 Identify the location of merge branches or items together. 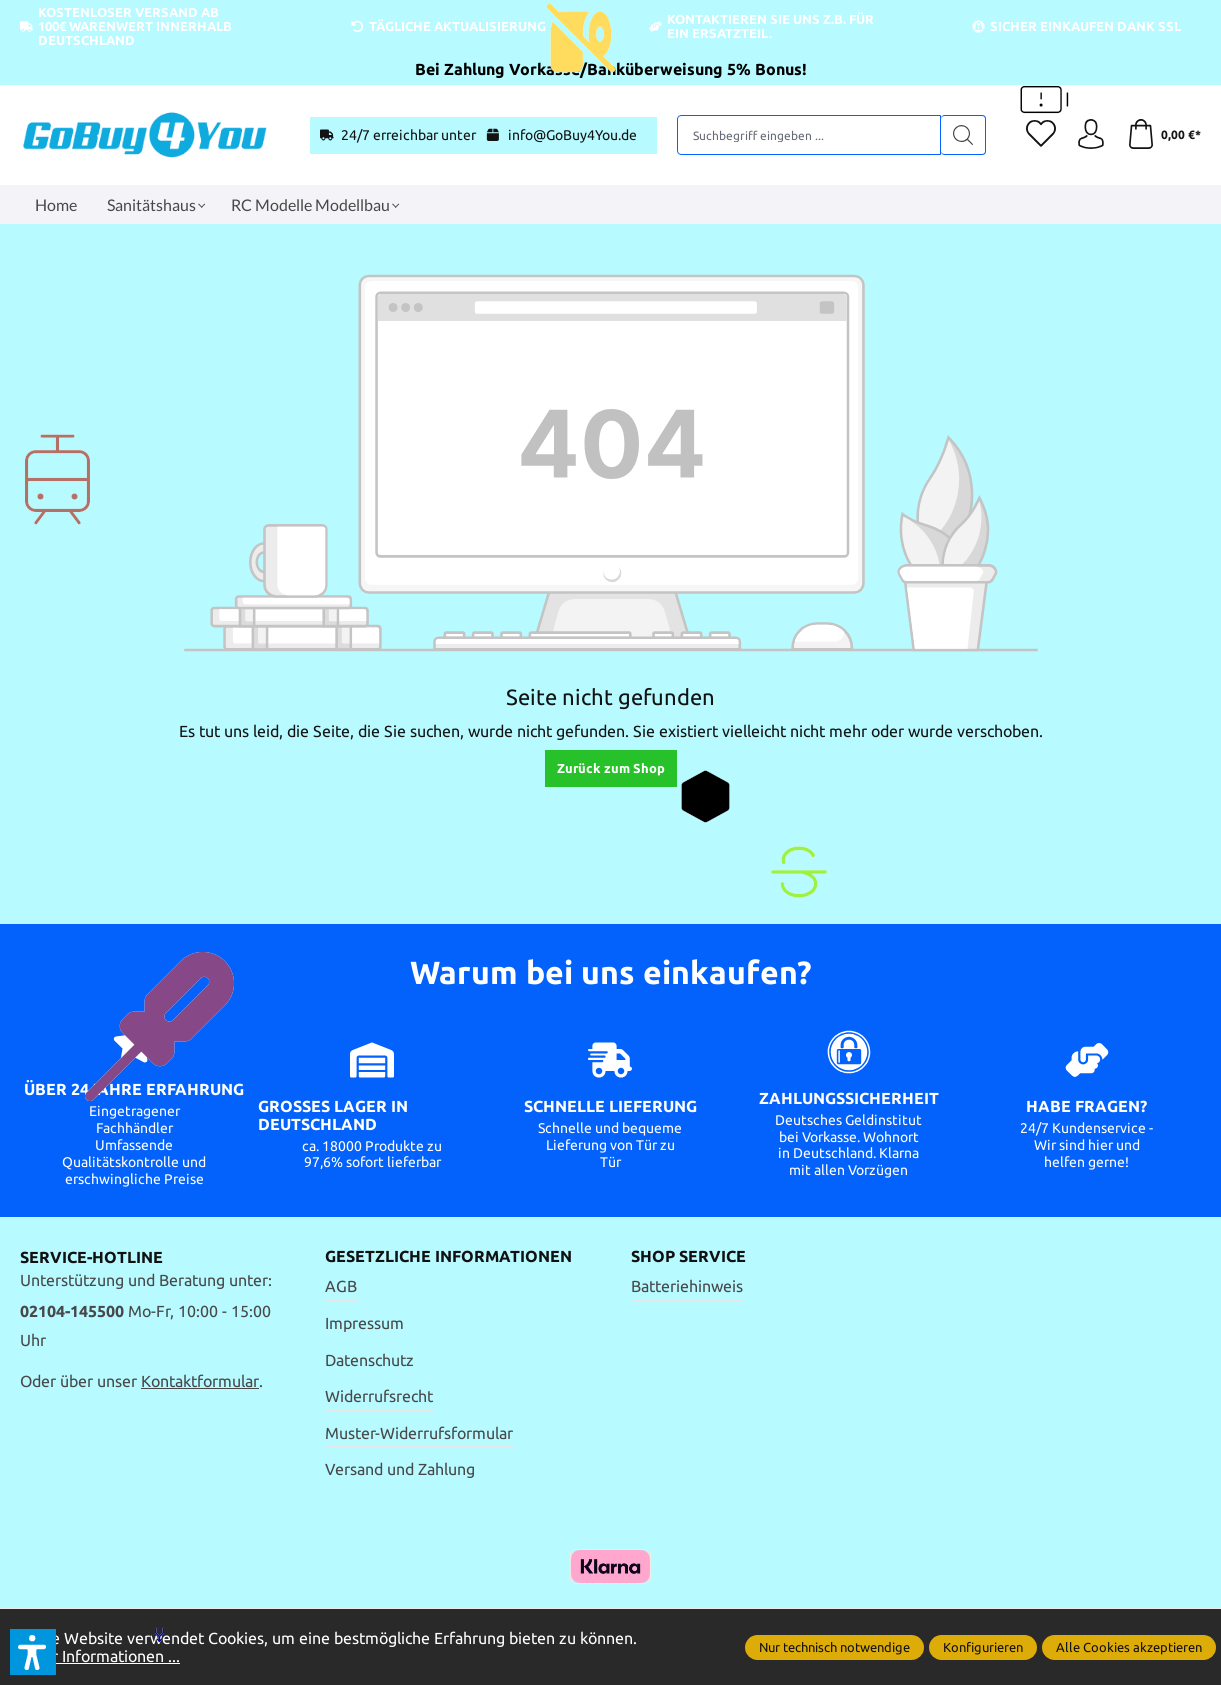
(159, 1634).